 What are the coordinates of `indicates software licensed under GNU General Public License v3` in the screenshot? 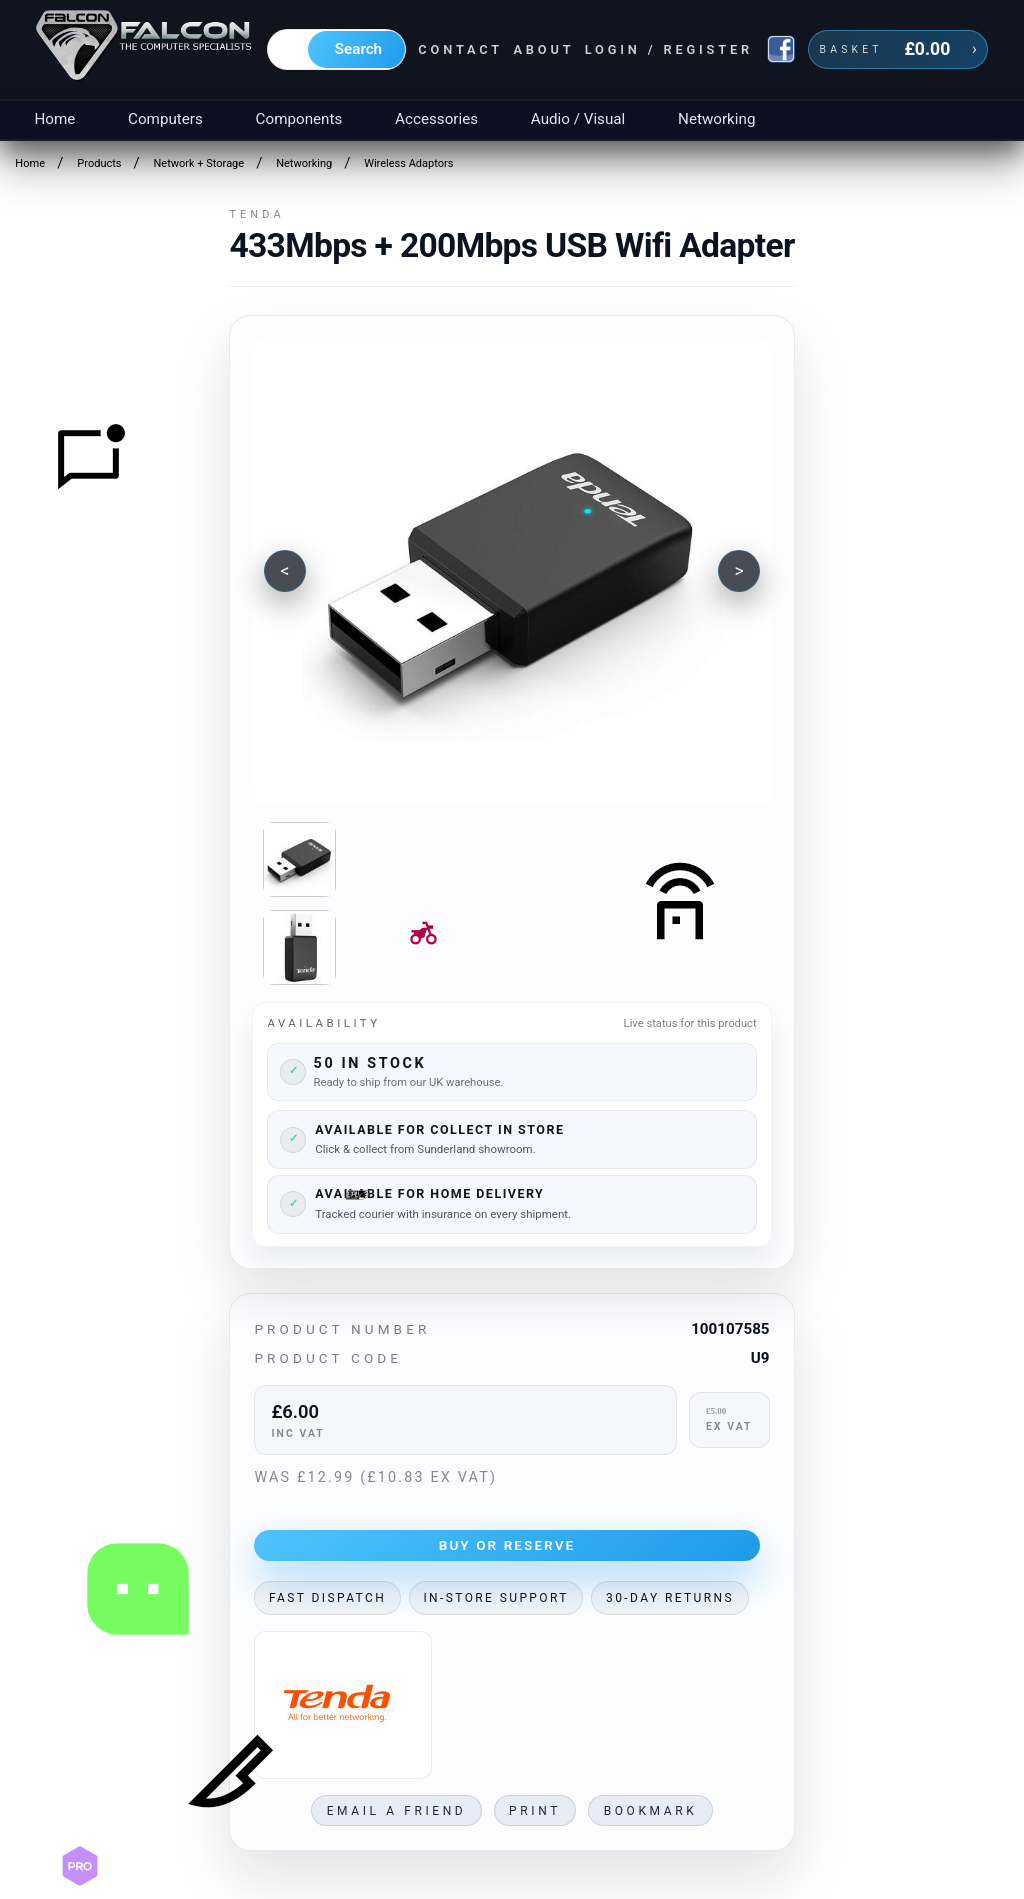 It's located at (358, 1195).